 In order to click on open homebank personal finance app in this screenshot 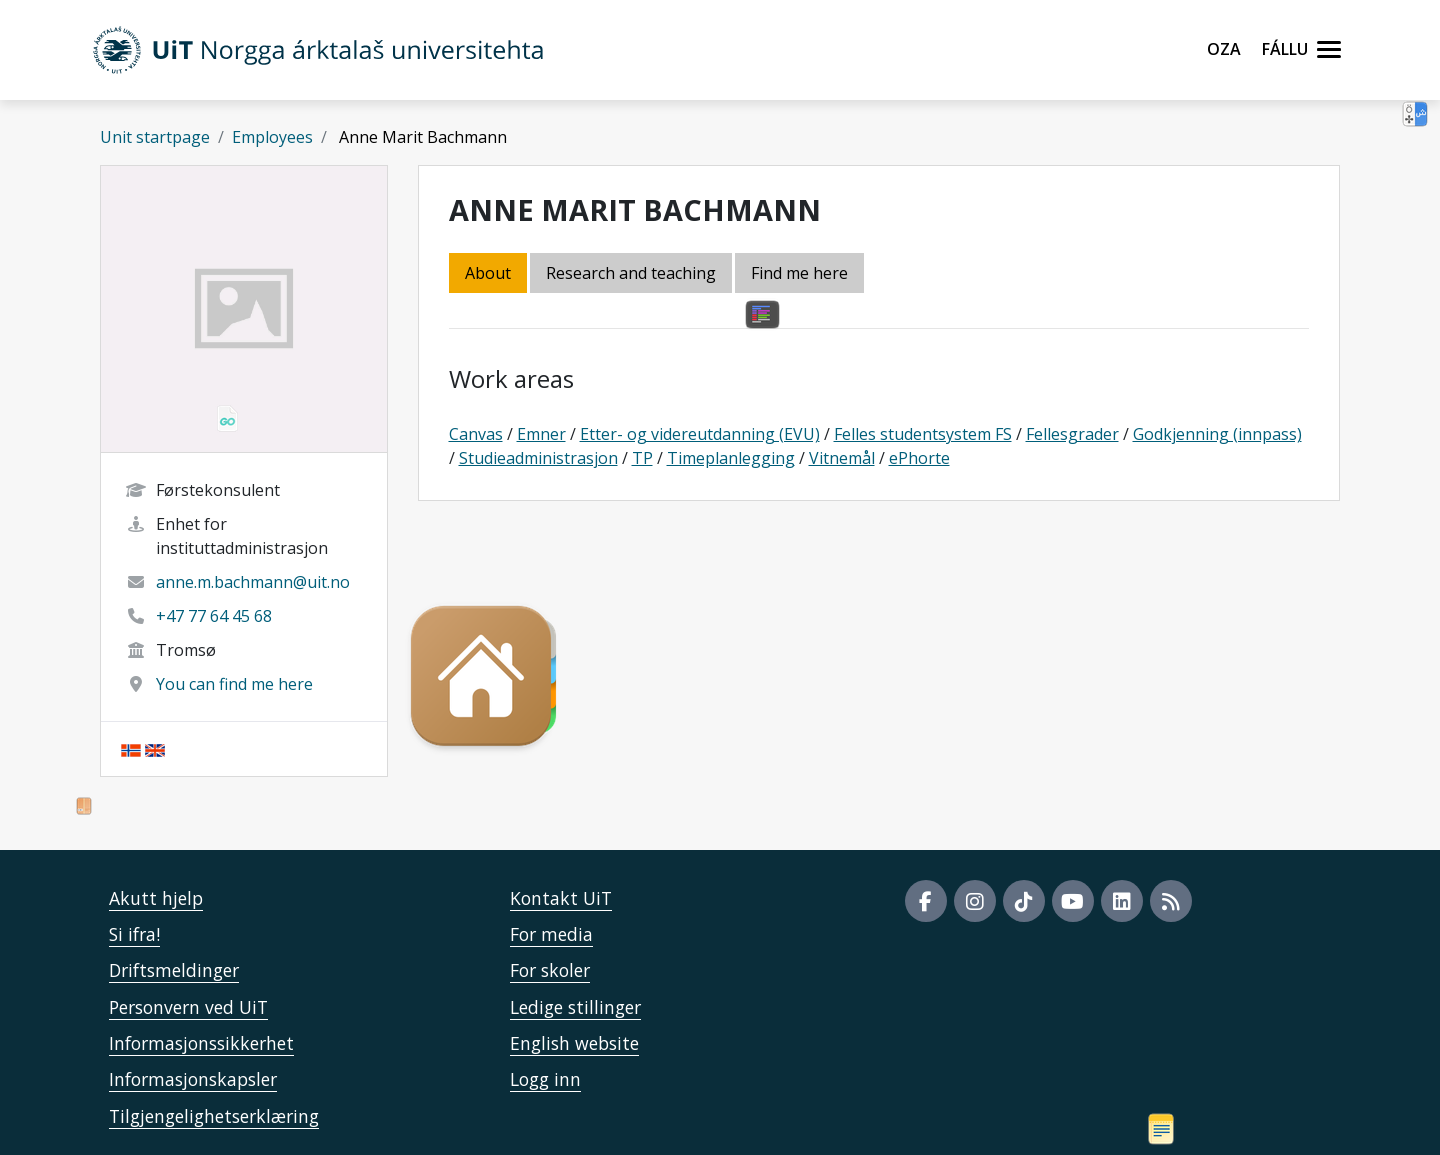, I will do `click(481, 676)`.